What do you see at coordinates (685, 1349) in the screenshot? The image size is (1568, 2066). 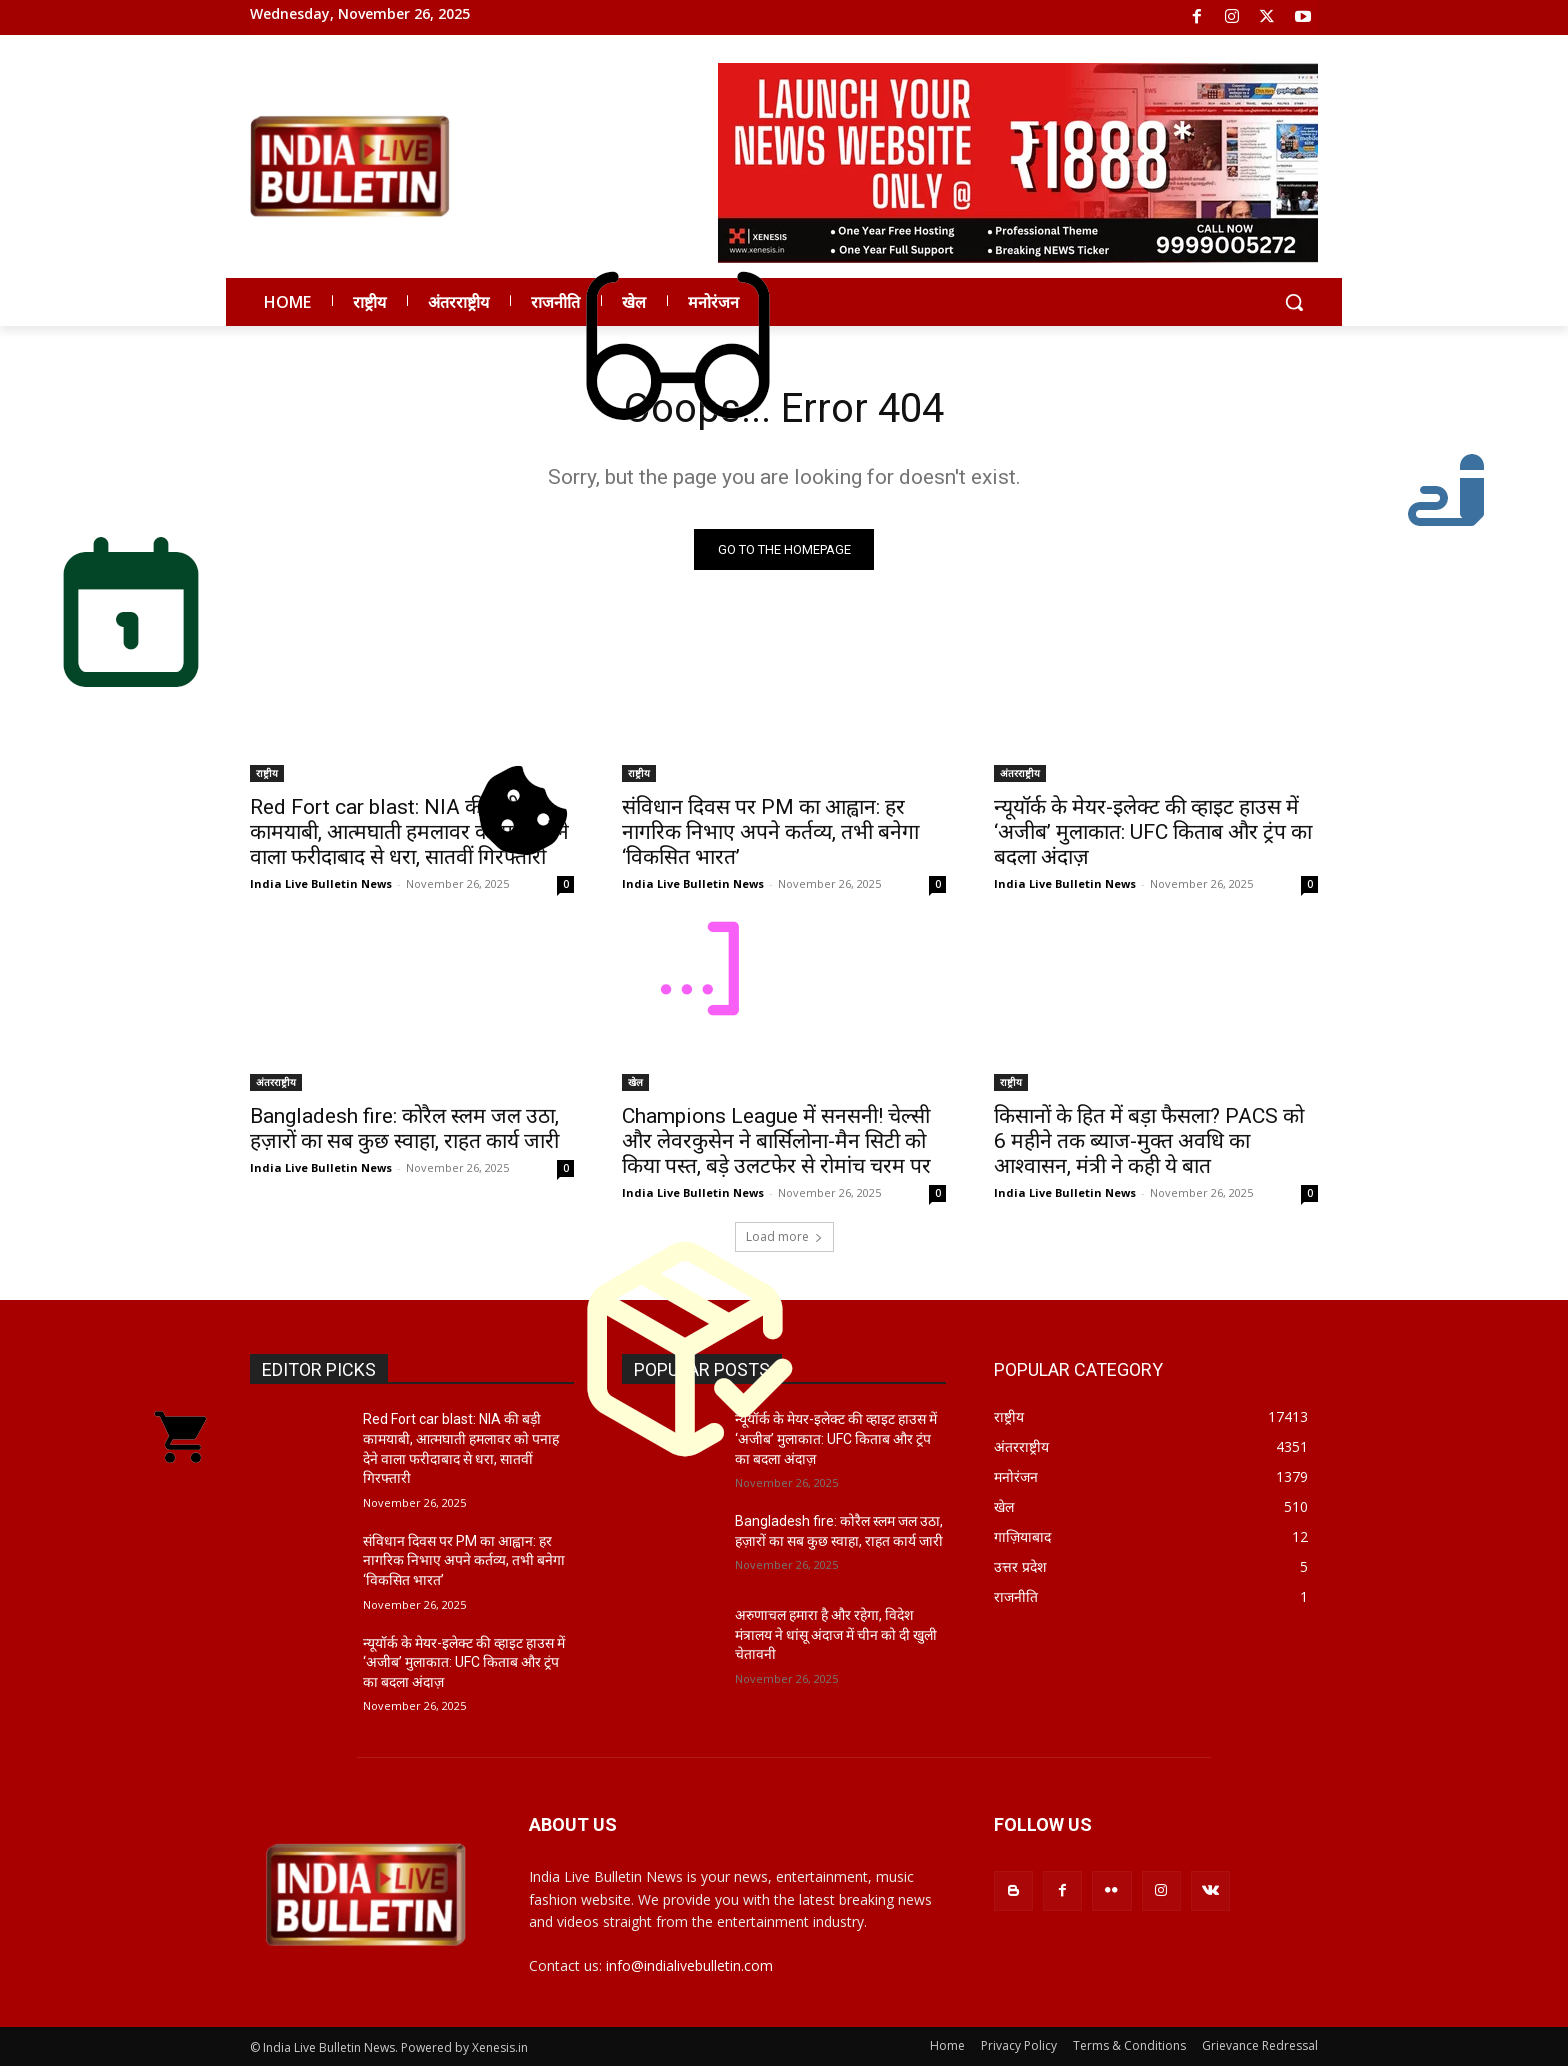 I see `order delivered successfully` at bounding box center [685, 1349].